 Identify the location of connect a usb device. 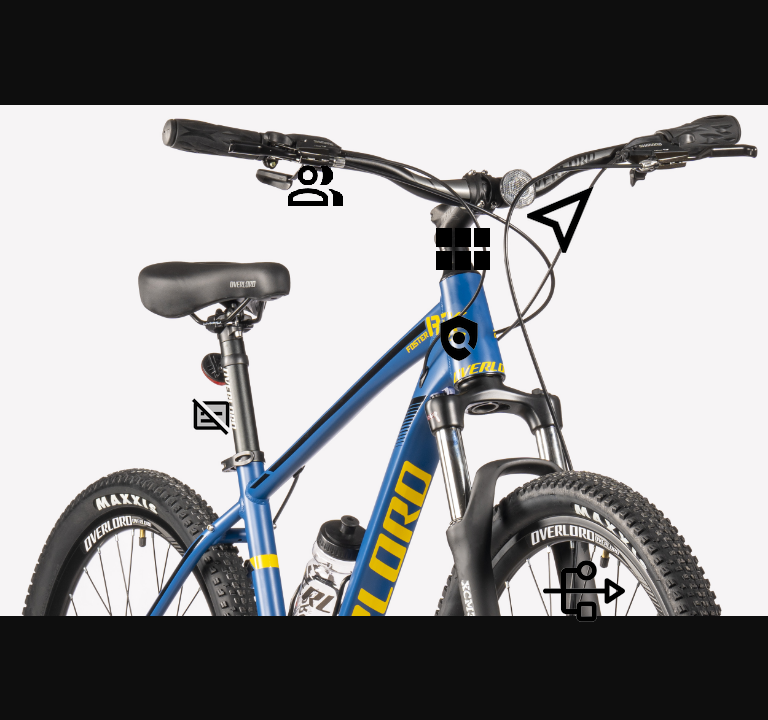
(584, 591).